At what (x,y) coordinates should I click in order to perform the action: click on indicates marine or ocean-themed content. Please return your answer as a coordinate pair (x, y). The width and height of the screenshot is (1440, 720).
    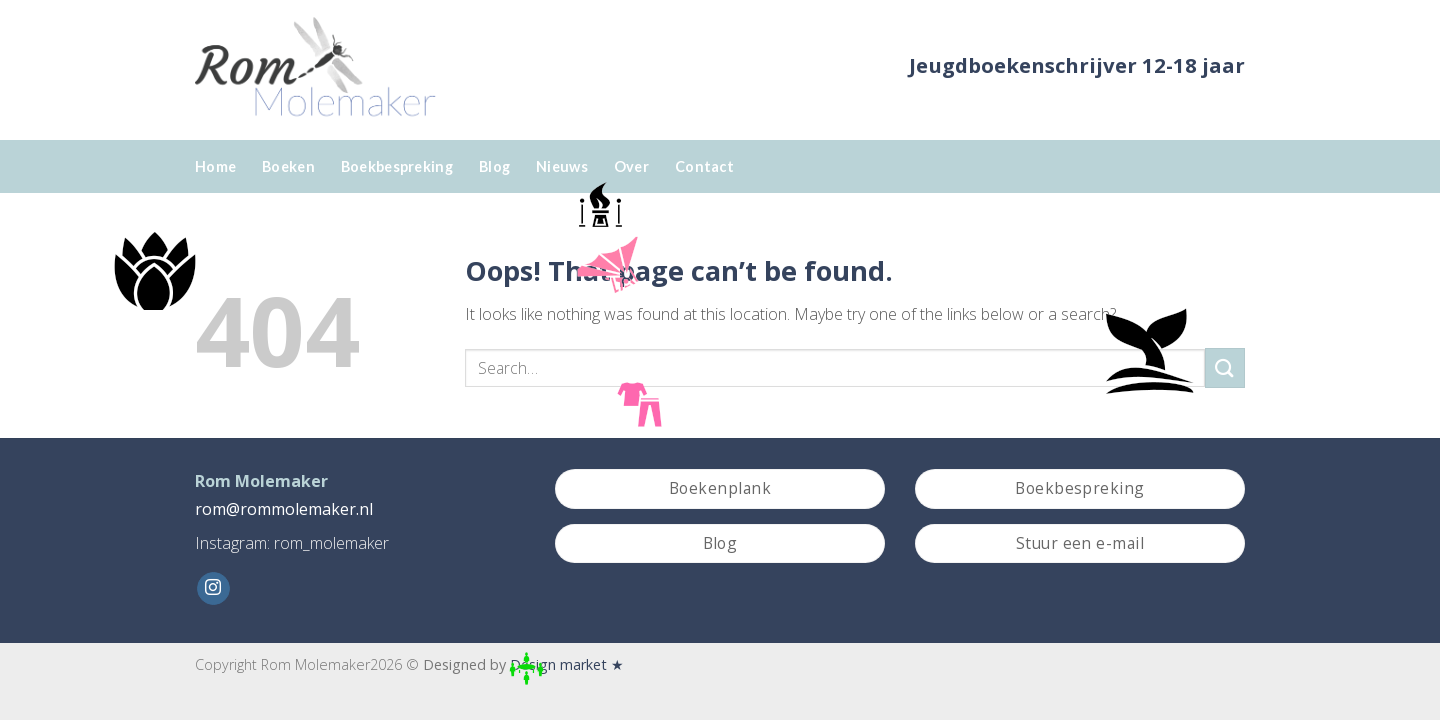
    Looking at the image, I should click on (1149, 349).